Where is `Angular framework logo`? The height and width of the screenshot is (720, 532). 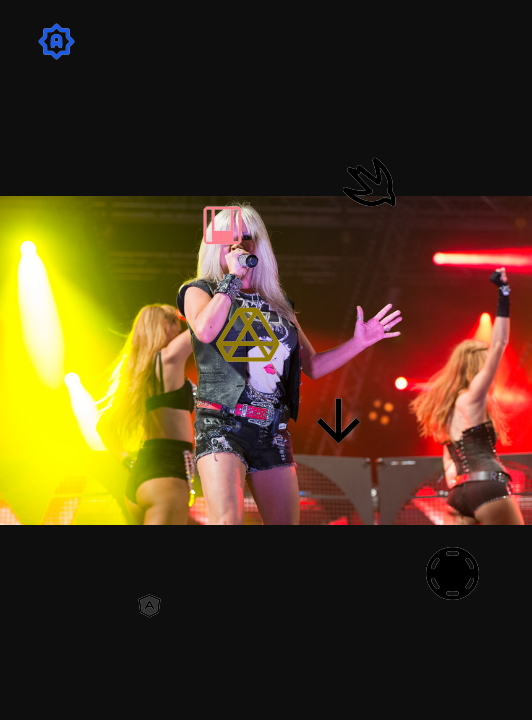 Angular framework logo is located at coordinates (149, 605).